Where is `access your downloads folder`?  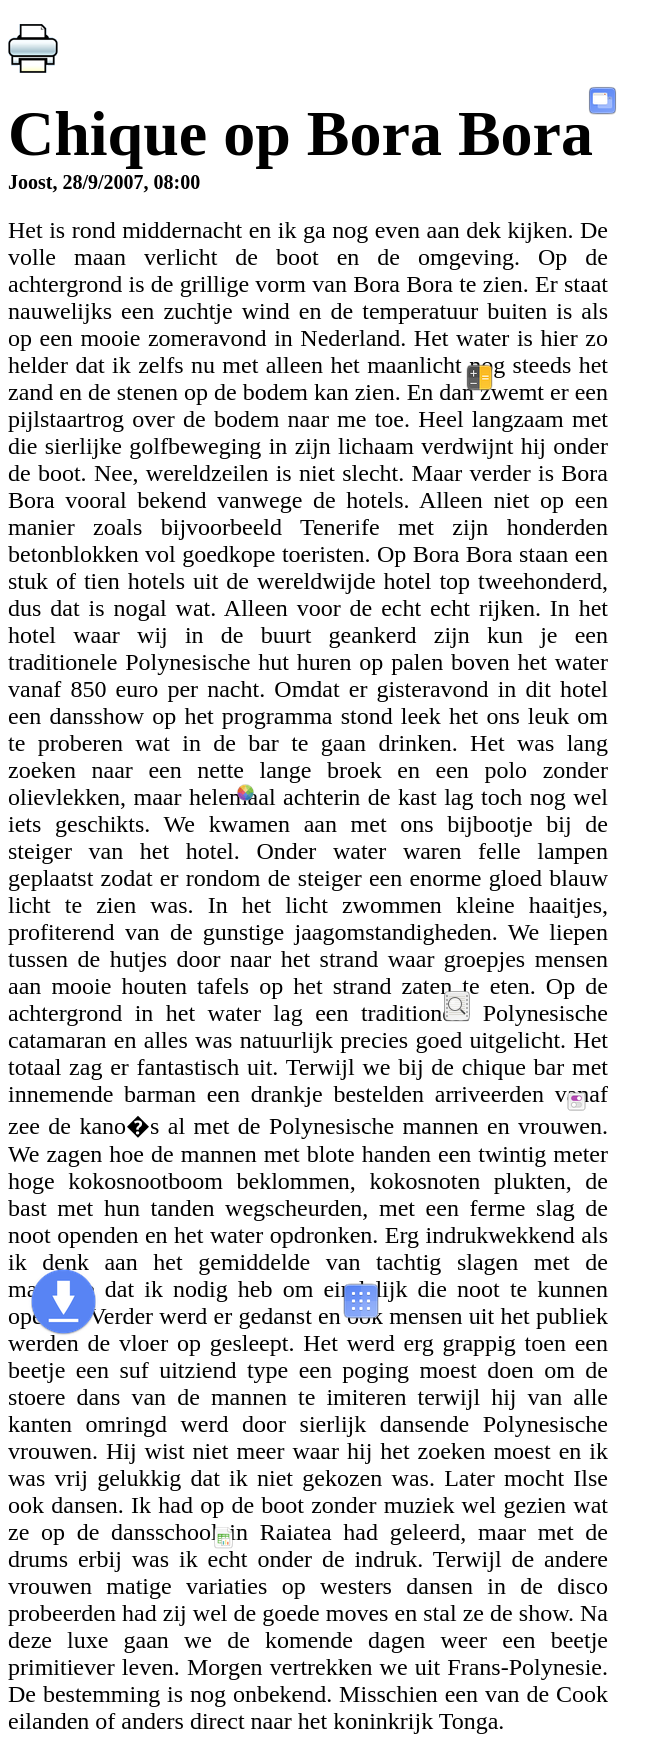 access your downloads folder is located at coordinates (63, 1301).